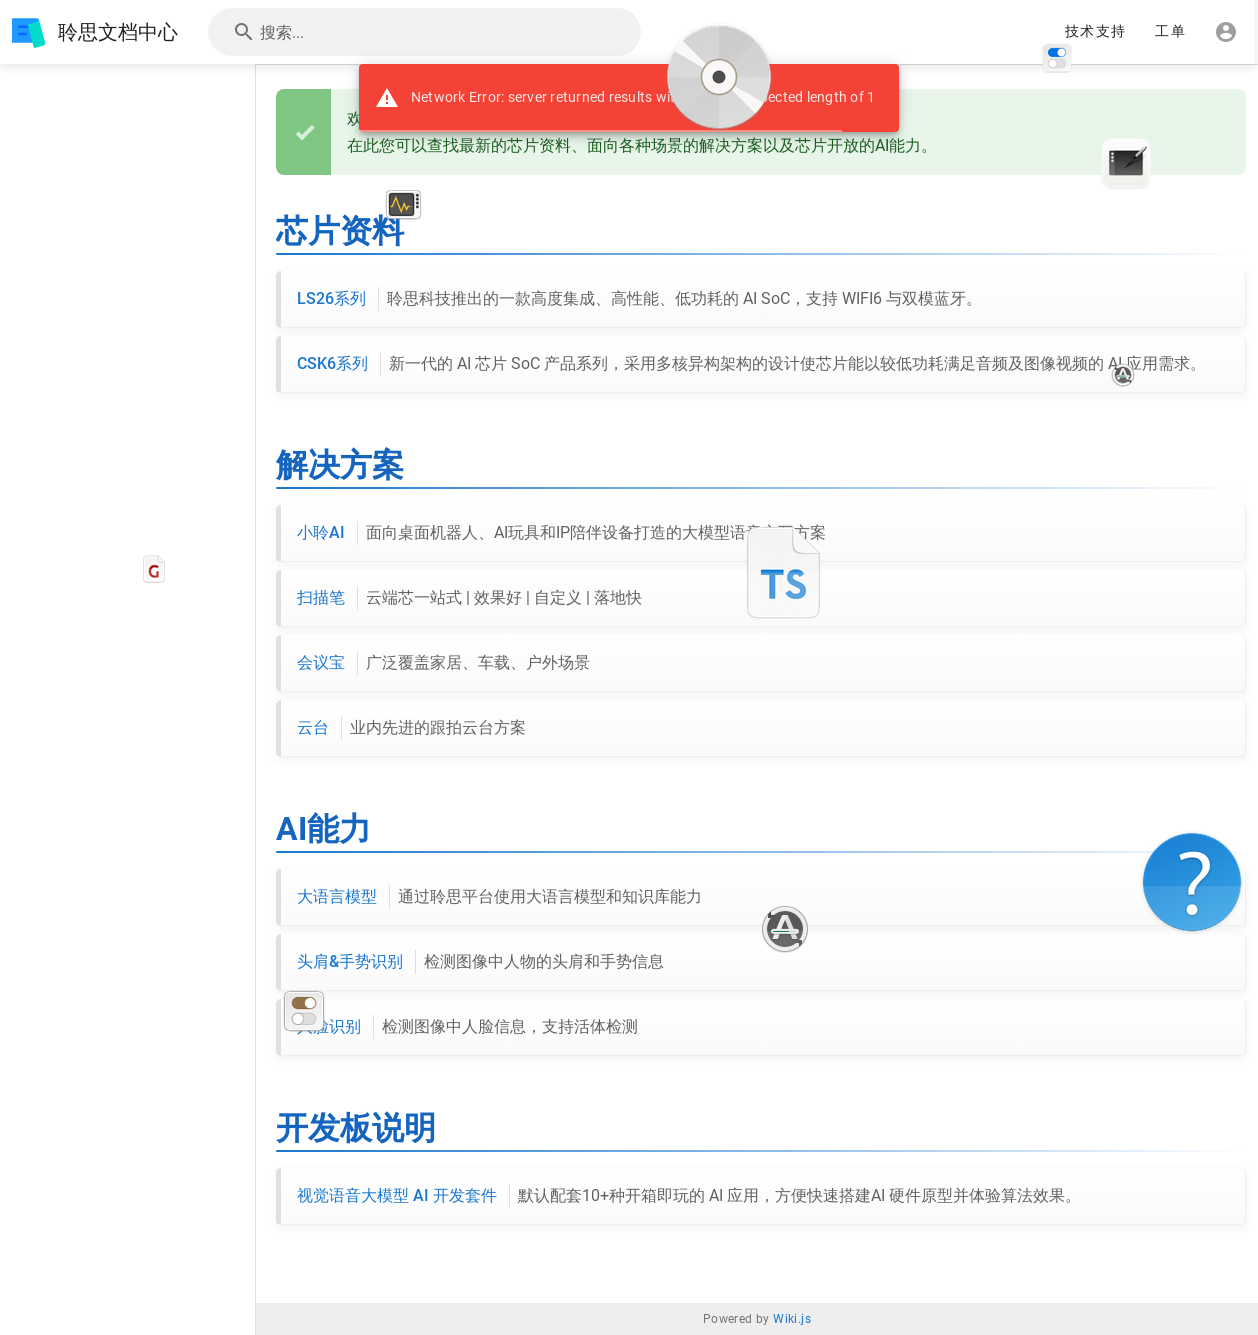  Describe the element at coordinates (403, 204) in the screenshot. I see `open system monitor application` at that location.